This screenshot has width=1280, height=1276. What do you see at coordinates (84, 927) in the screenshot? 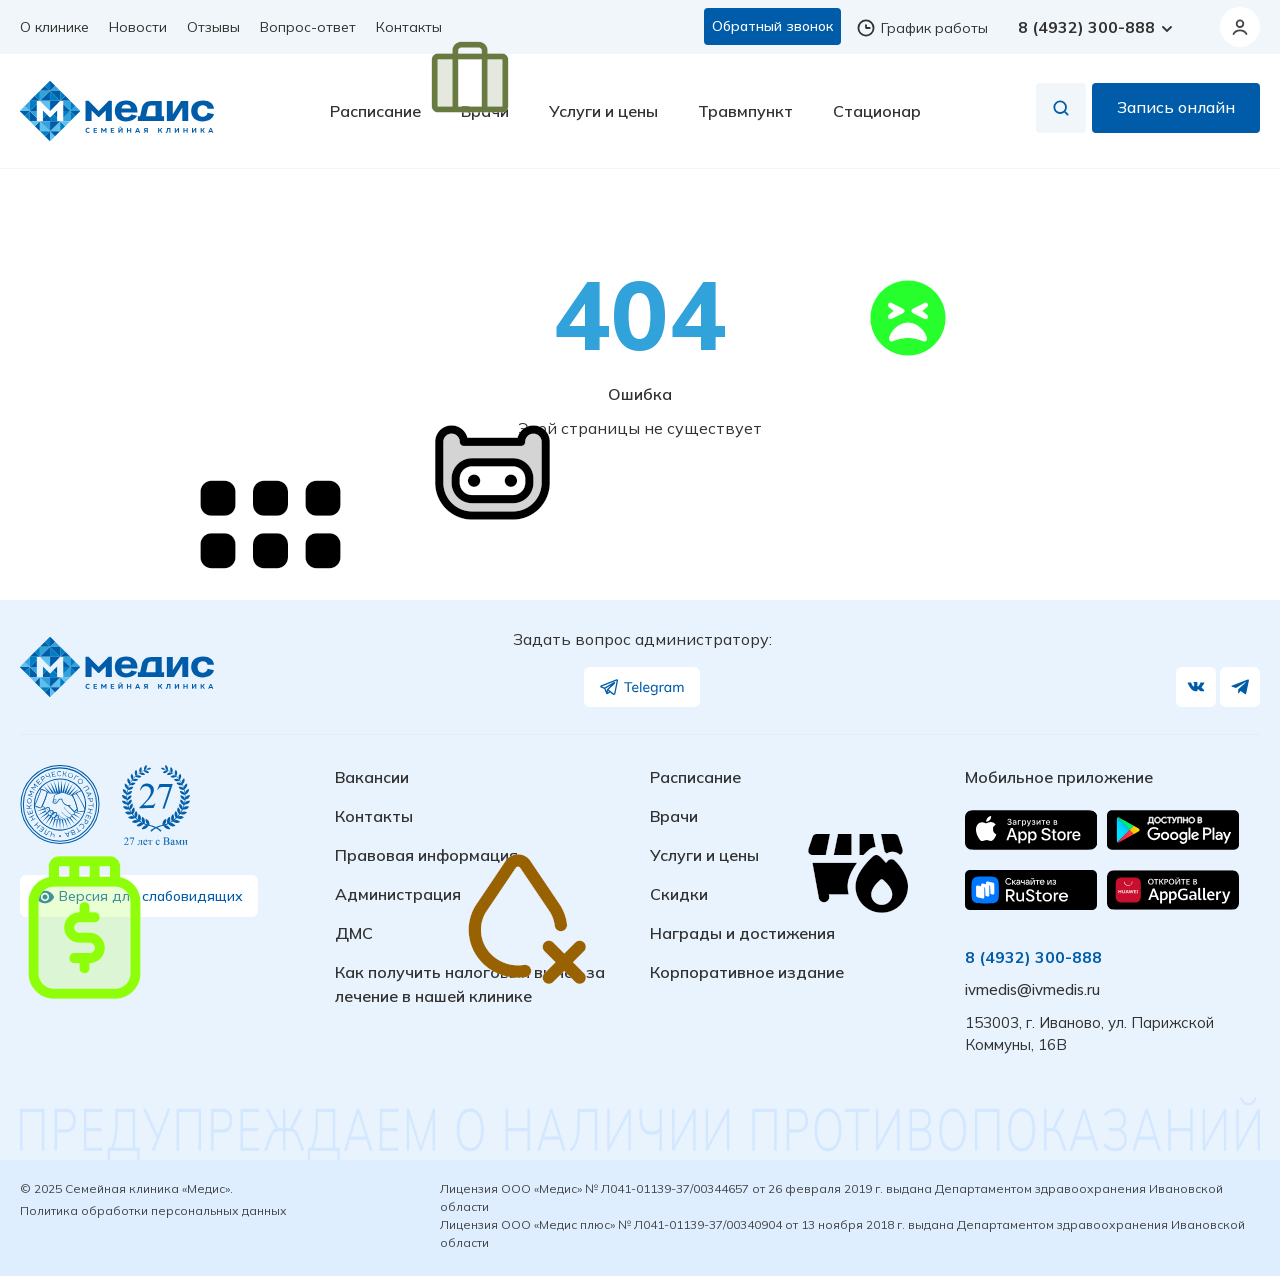
I see `send a tip or donation` at bounding box center [84, 927].